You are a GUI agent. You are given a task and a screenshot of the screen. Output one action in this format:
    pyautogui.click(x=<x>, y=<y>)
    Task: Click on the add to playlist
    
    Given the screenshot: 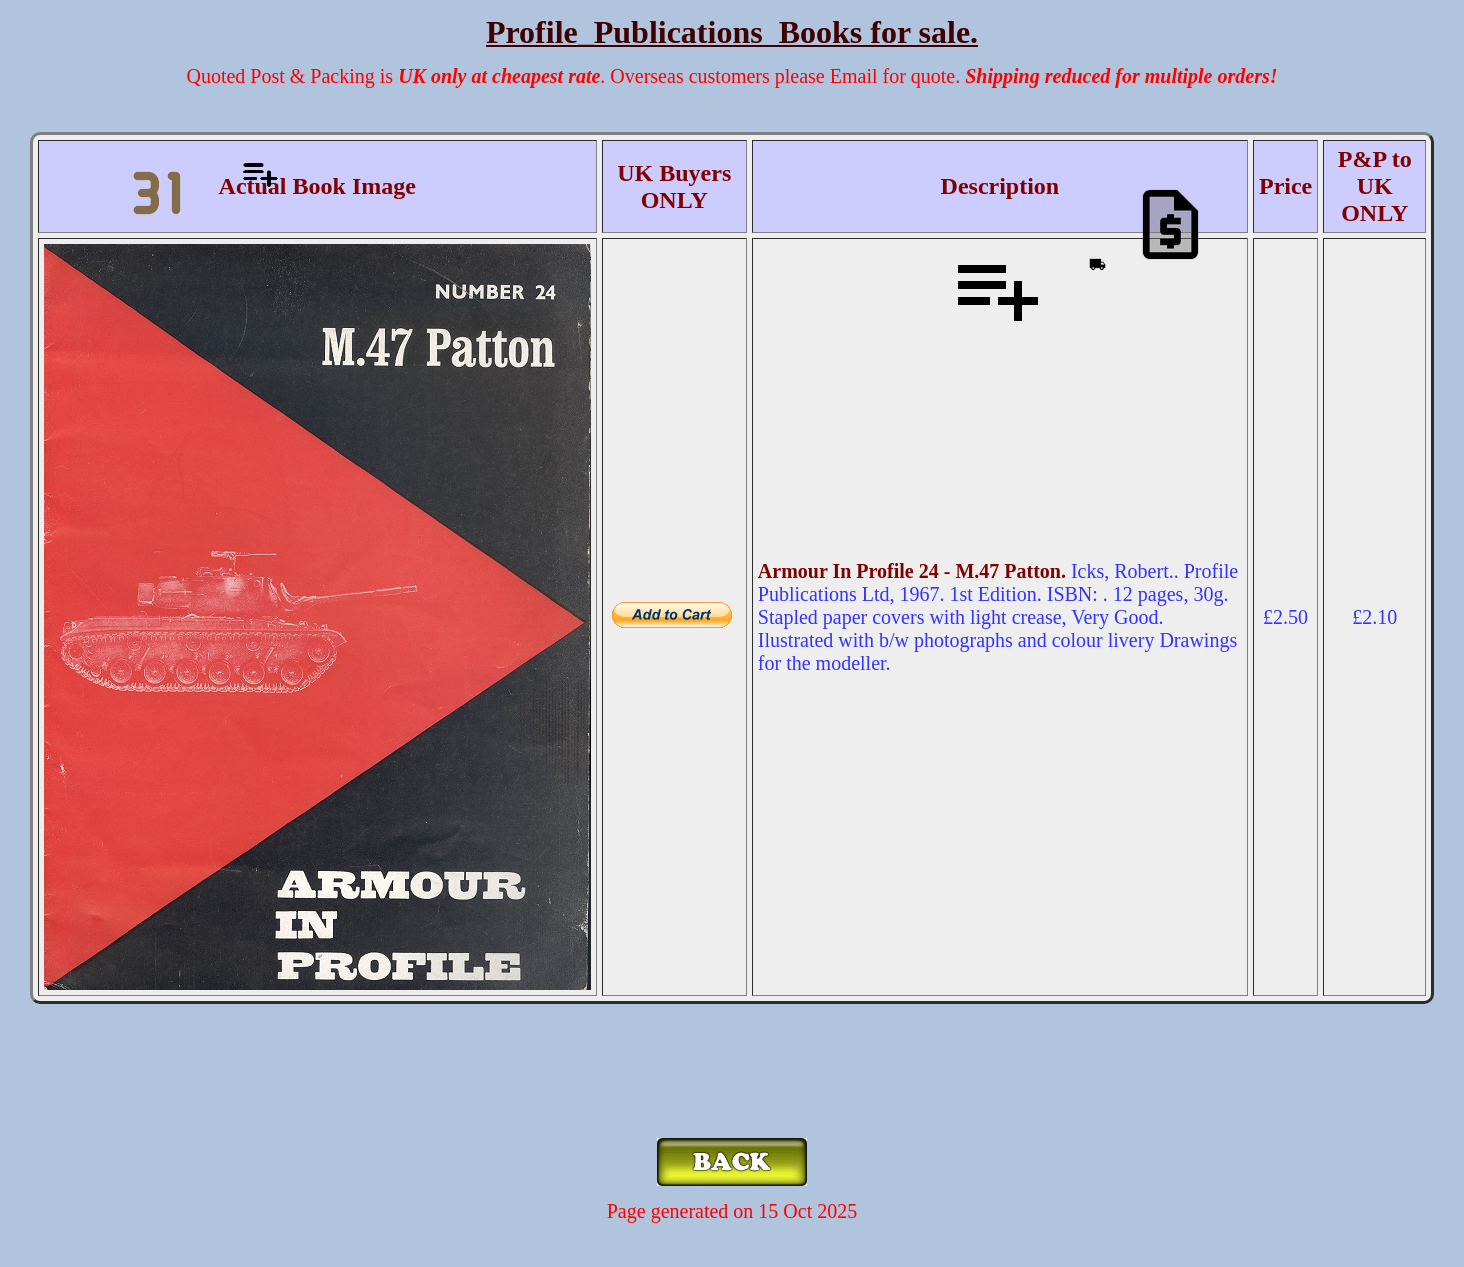 What is the action you would take?
    pyautogui.click(x=260, y=173)
    